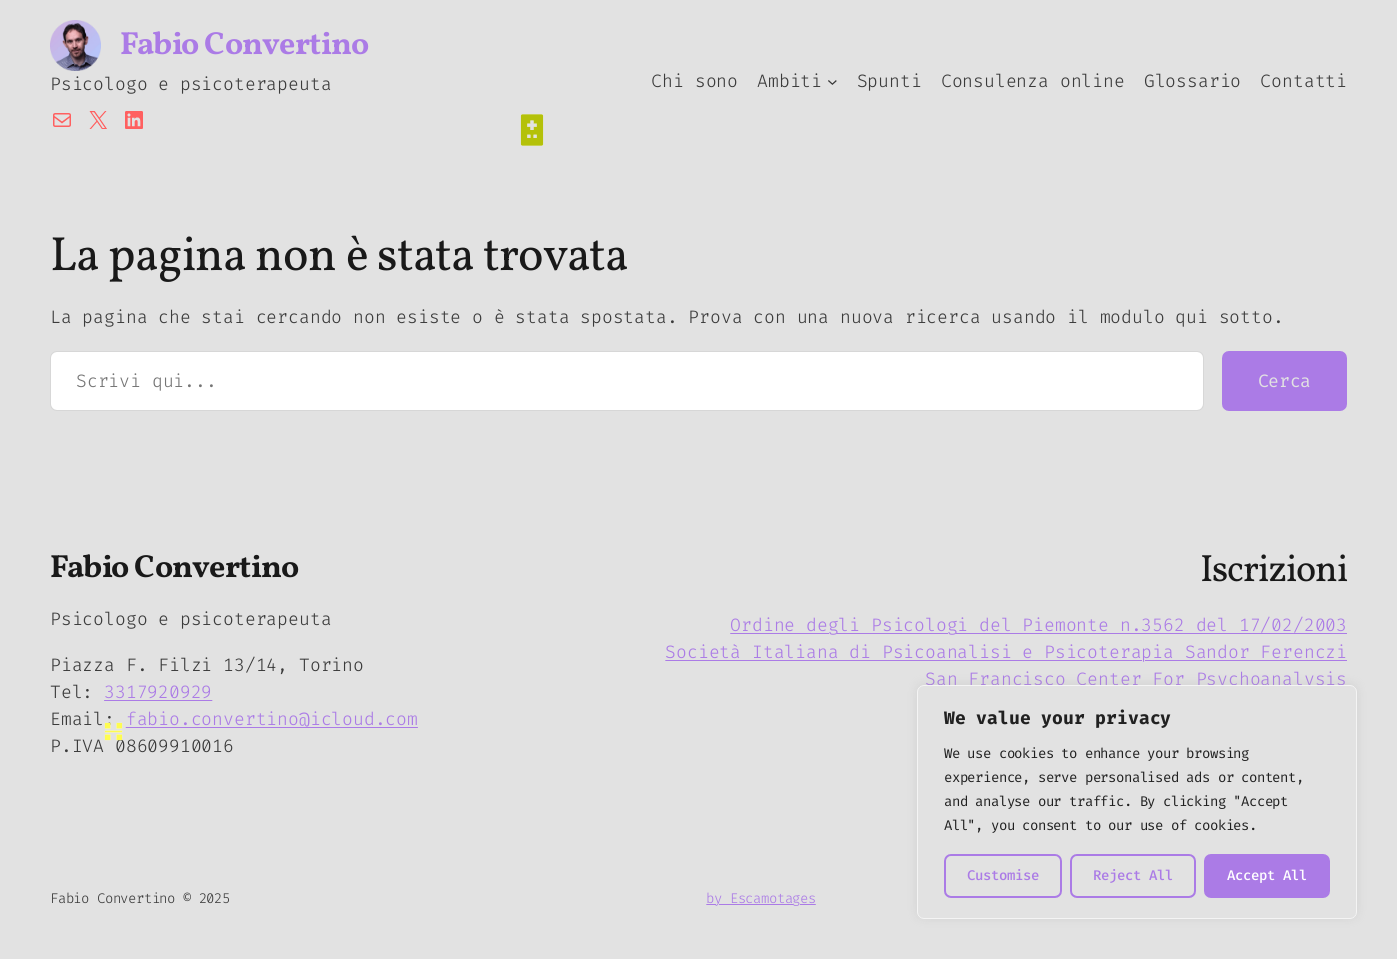  Describe the element at coordinates (113, 731) in the screenshot. I see `scan a QR code` at that location.